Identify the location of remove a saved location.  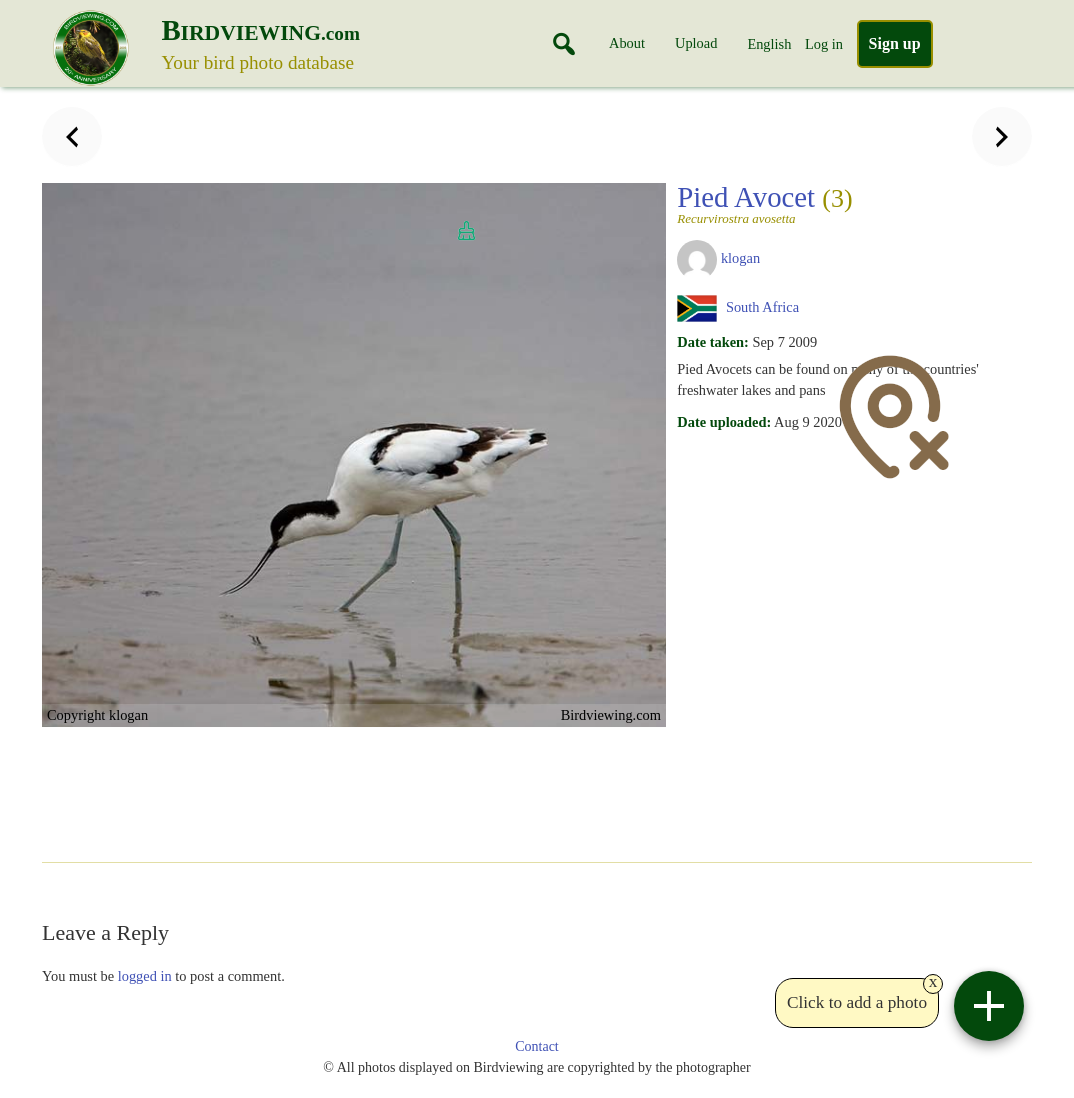
(890, 417).